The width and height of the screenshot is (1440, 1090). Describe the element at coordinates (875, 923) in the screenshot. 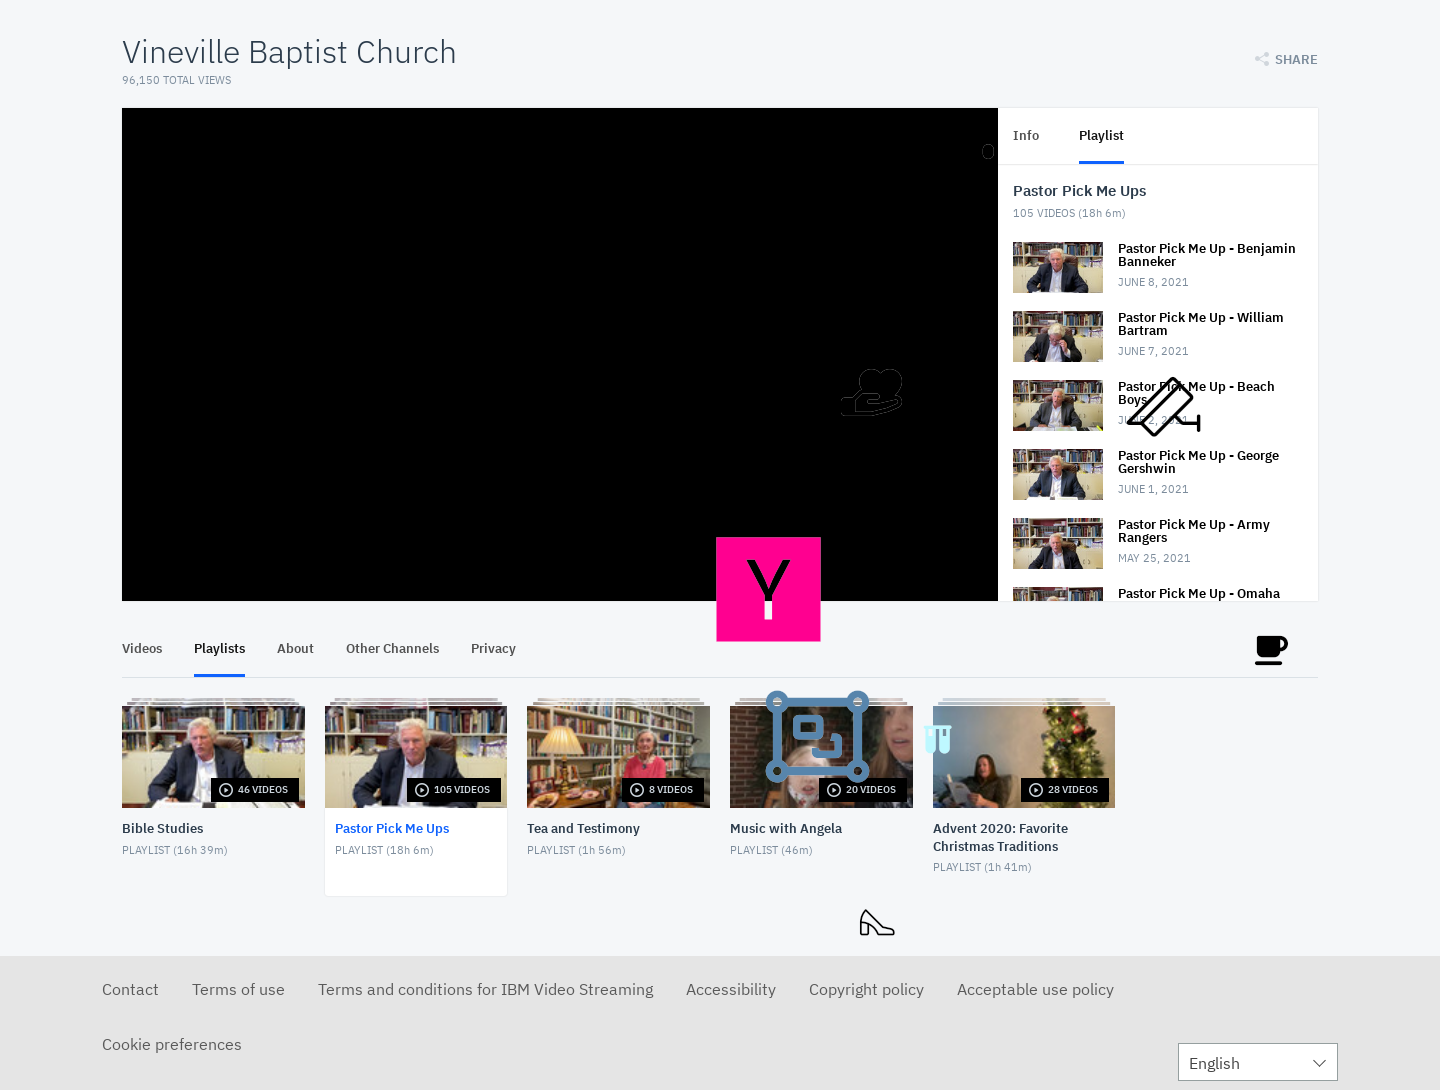

I see `browse women's footwear category` at that location.